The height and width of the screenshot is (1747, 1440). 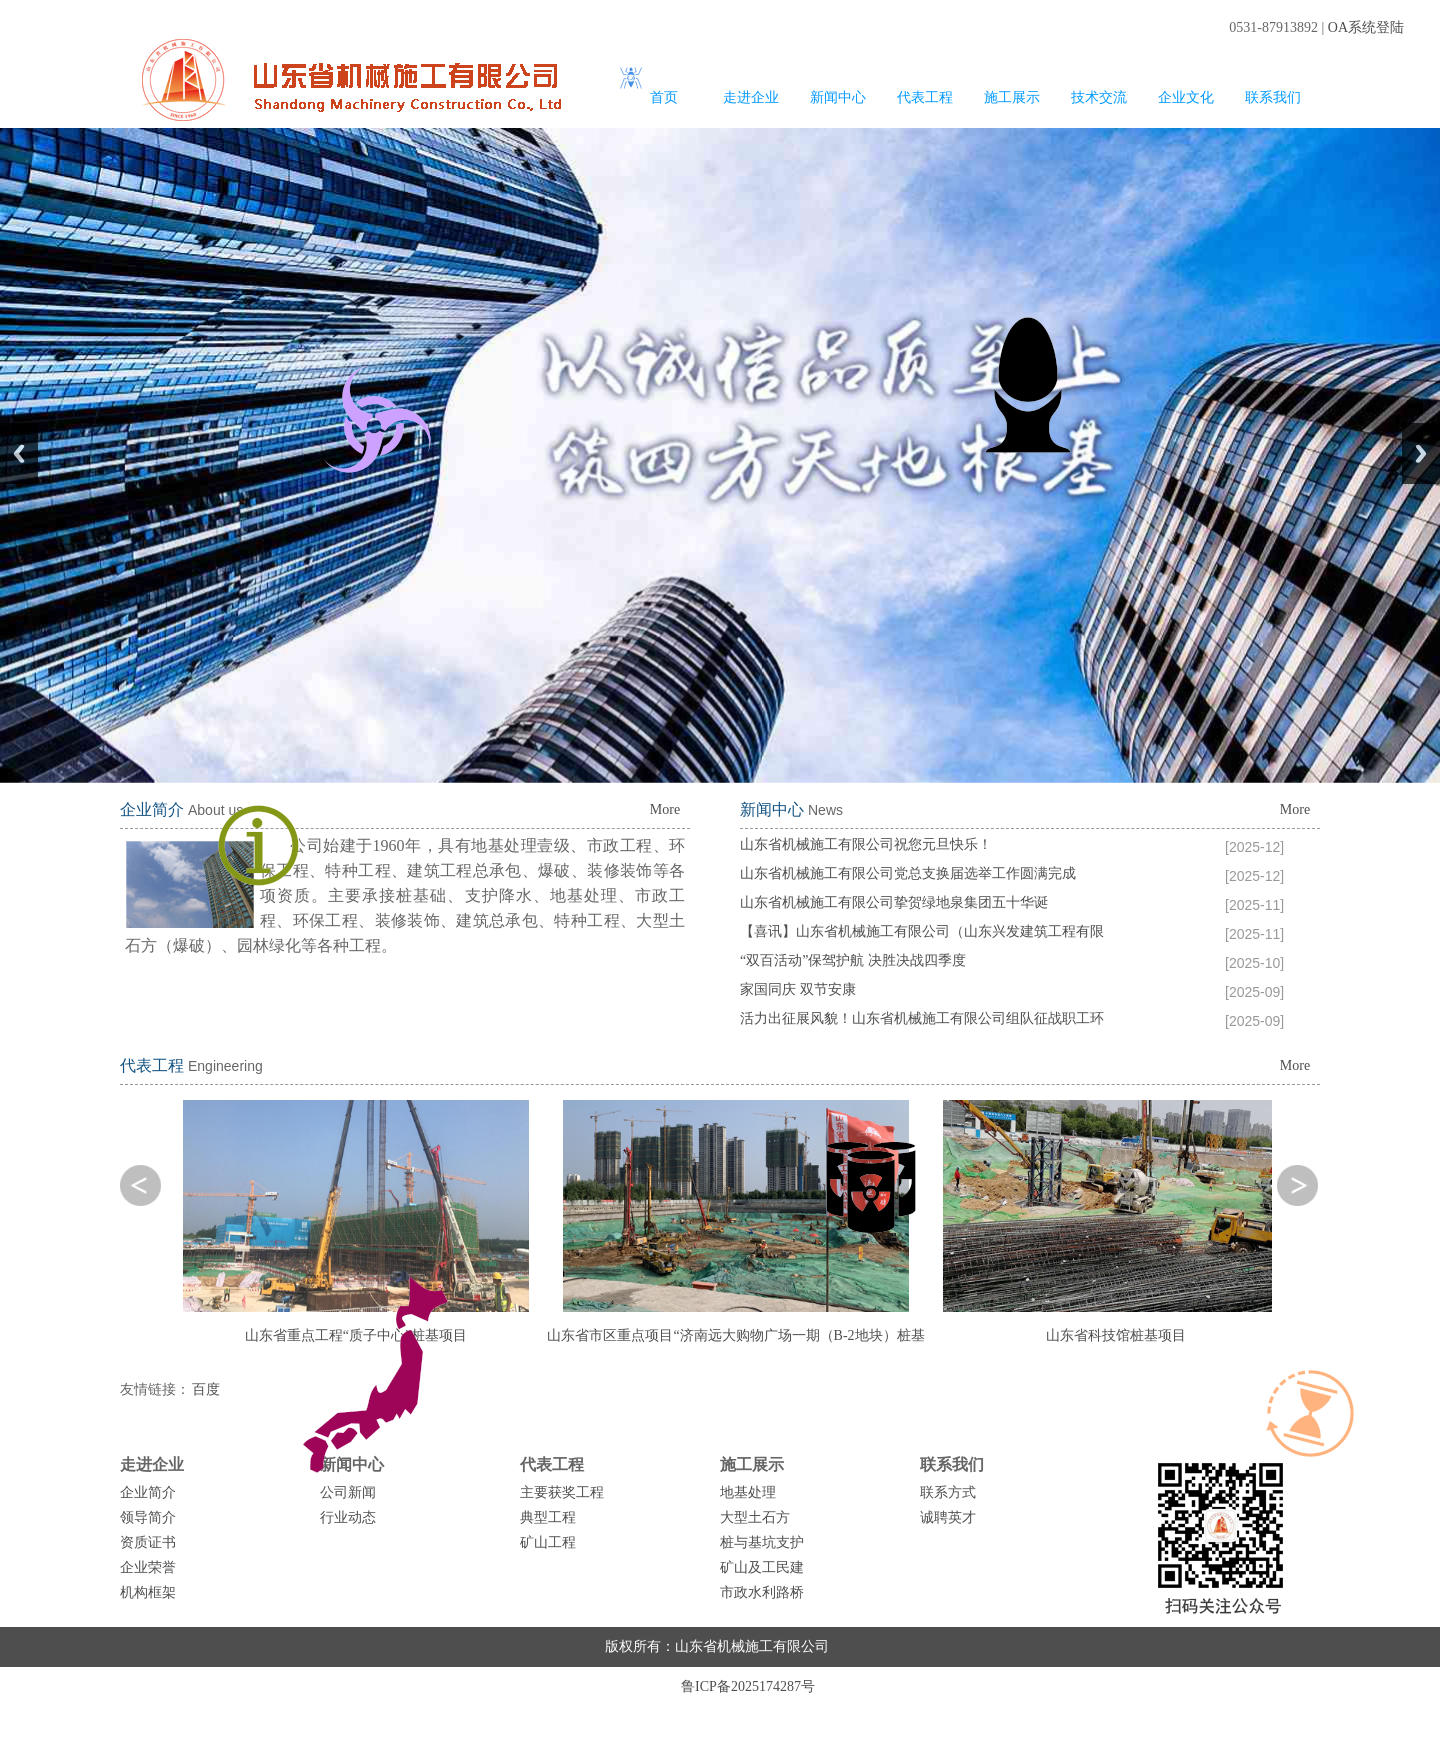 What do you see at coordinates (1310, 1413) in the screenshot?
I see `indicates time remaining or elapsed duration` at bounding box center [1310, 1413].